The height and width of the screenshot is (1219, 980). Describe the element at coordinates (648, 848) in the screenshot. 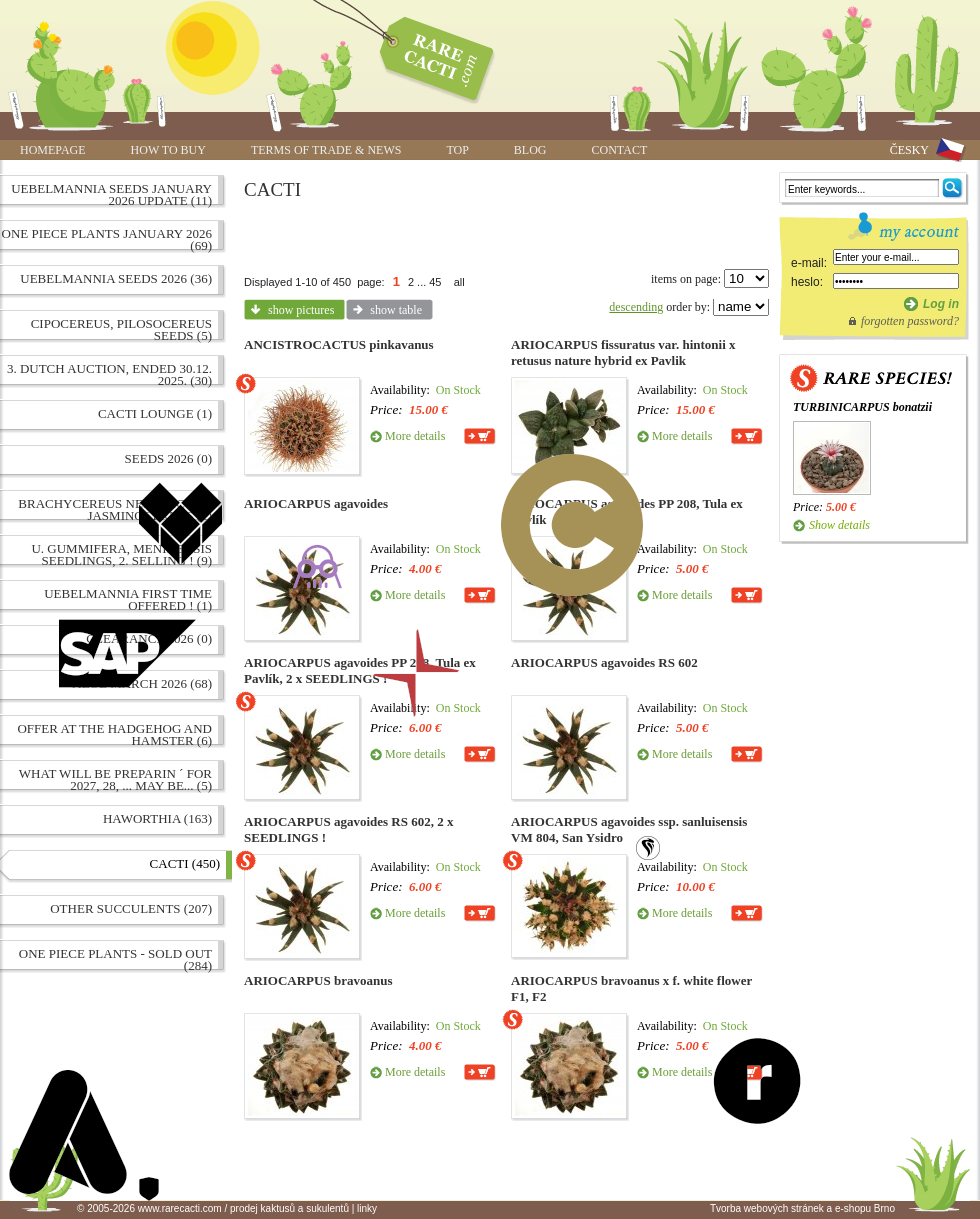

I see `open CapRover dashboard` at that location.